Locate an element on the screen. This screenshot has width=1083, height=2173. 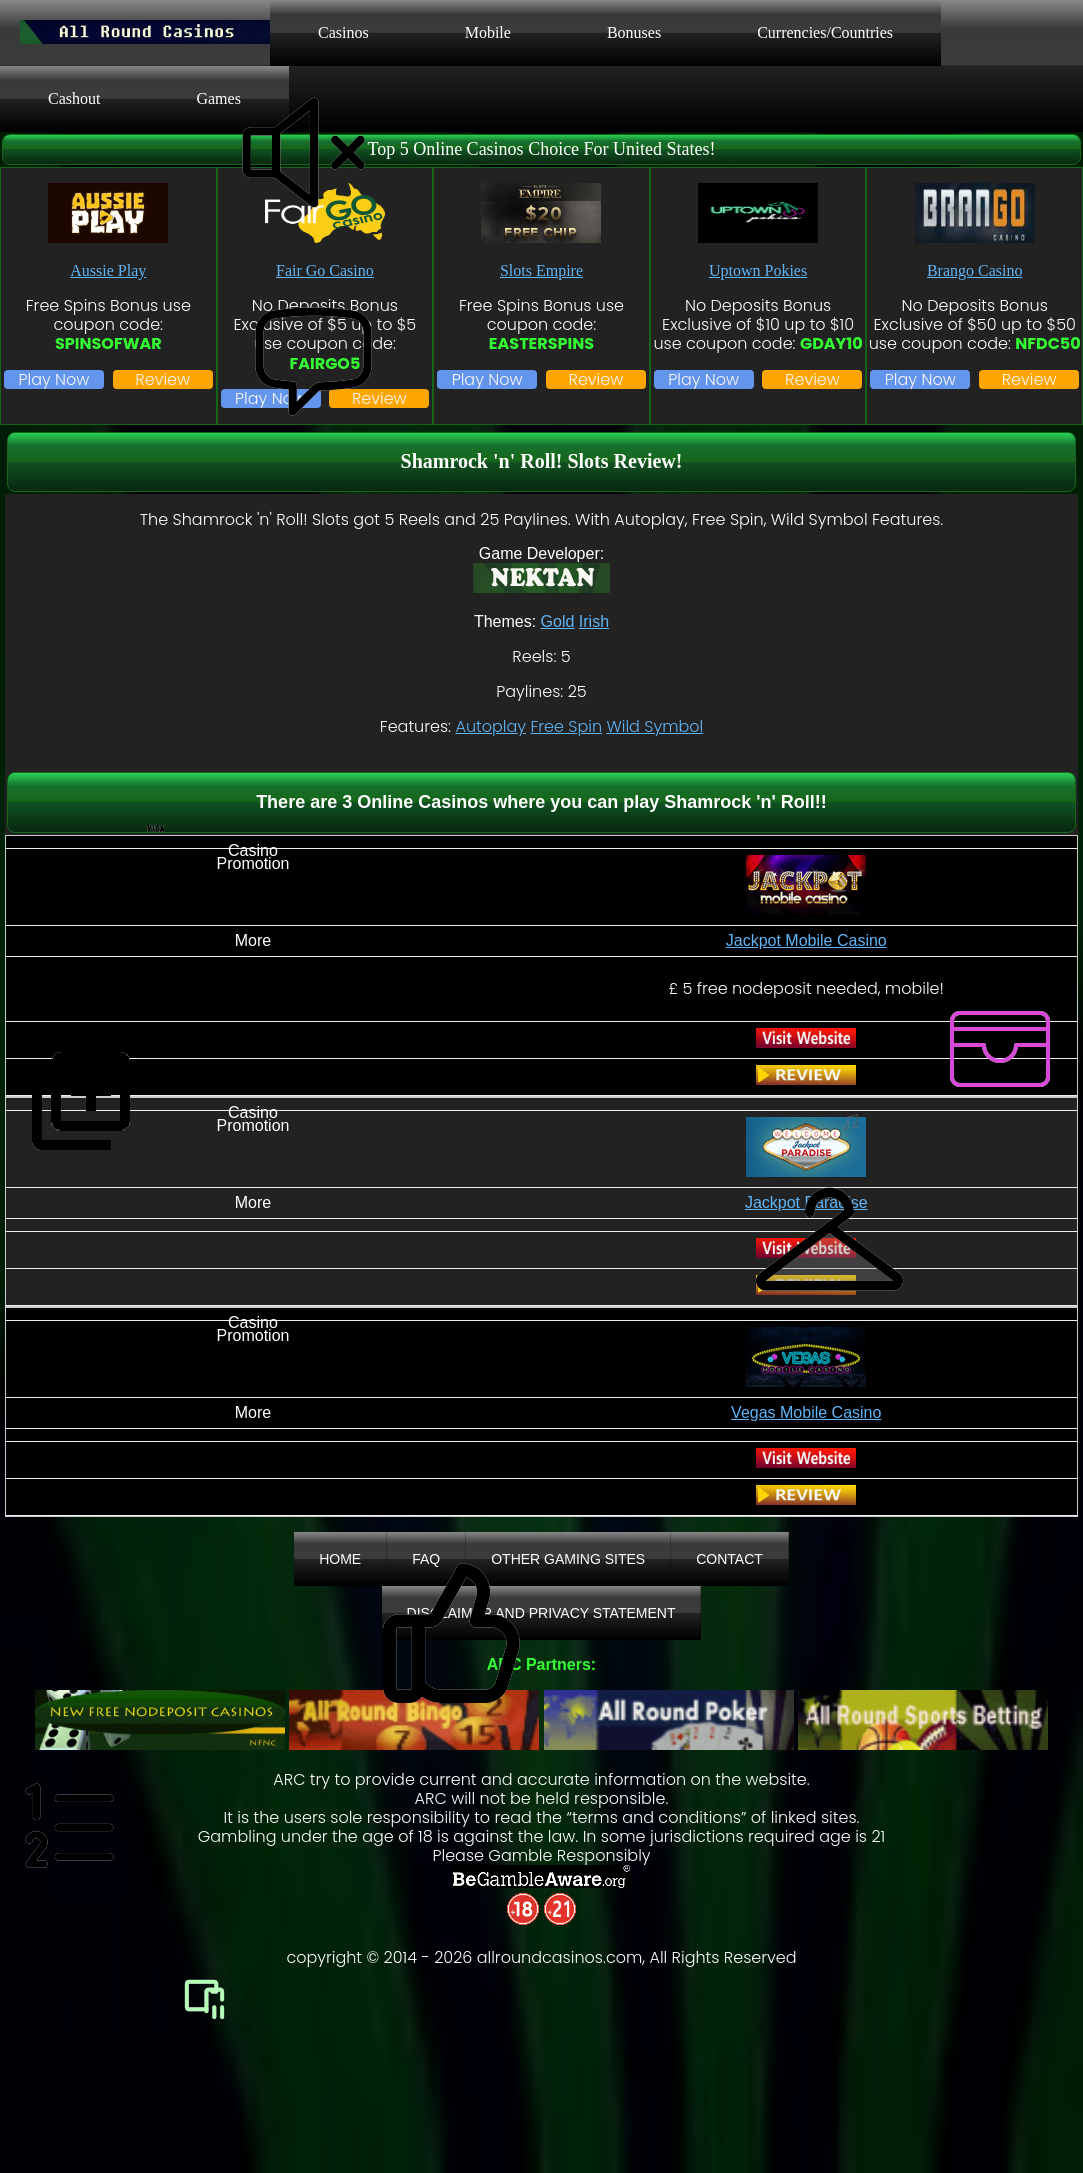
access your wallet or saved payment methods is located at coordinates (1000, 1049).